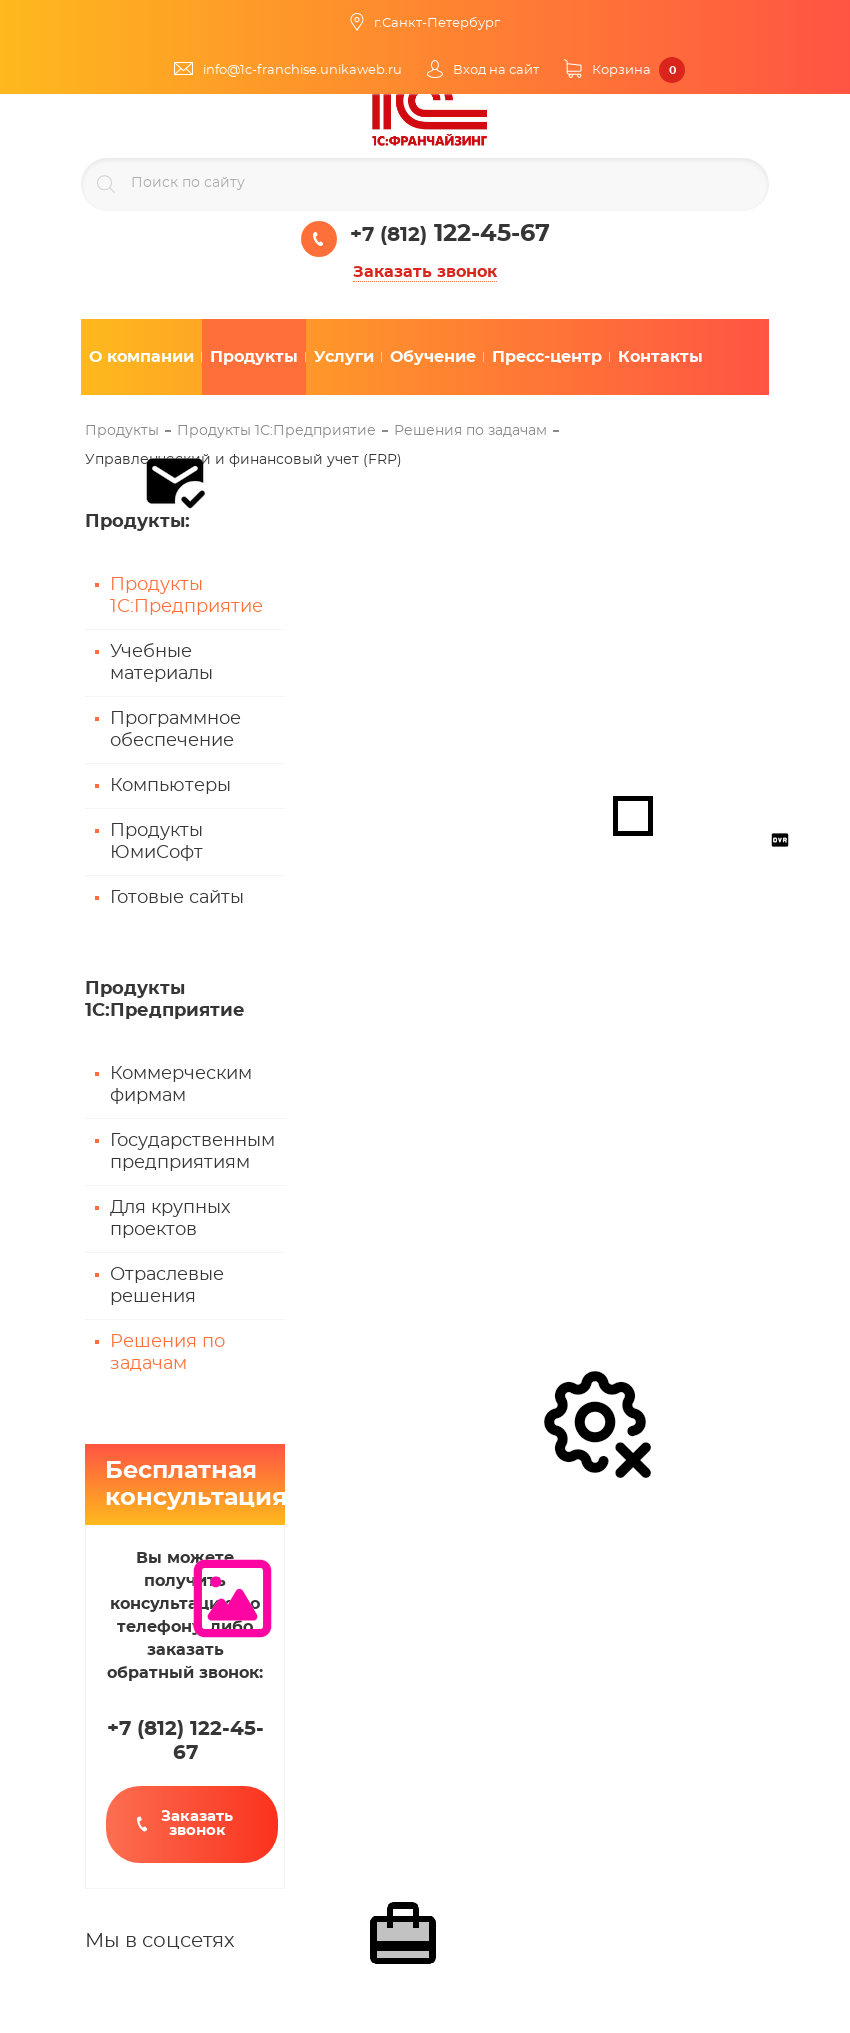  I want to click on view image or photo, so click(232, 1598).